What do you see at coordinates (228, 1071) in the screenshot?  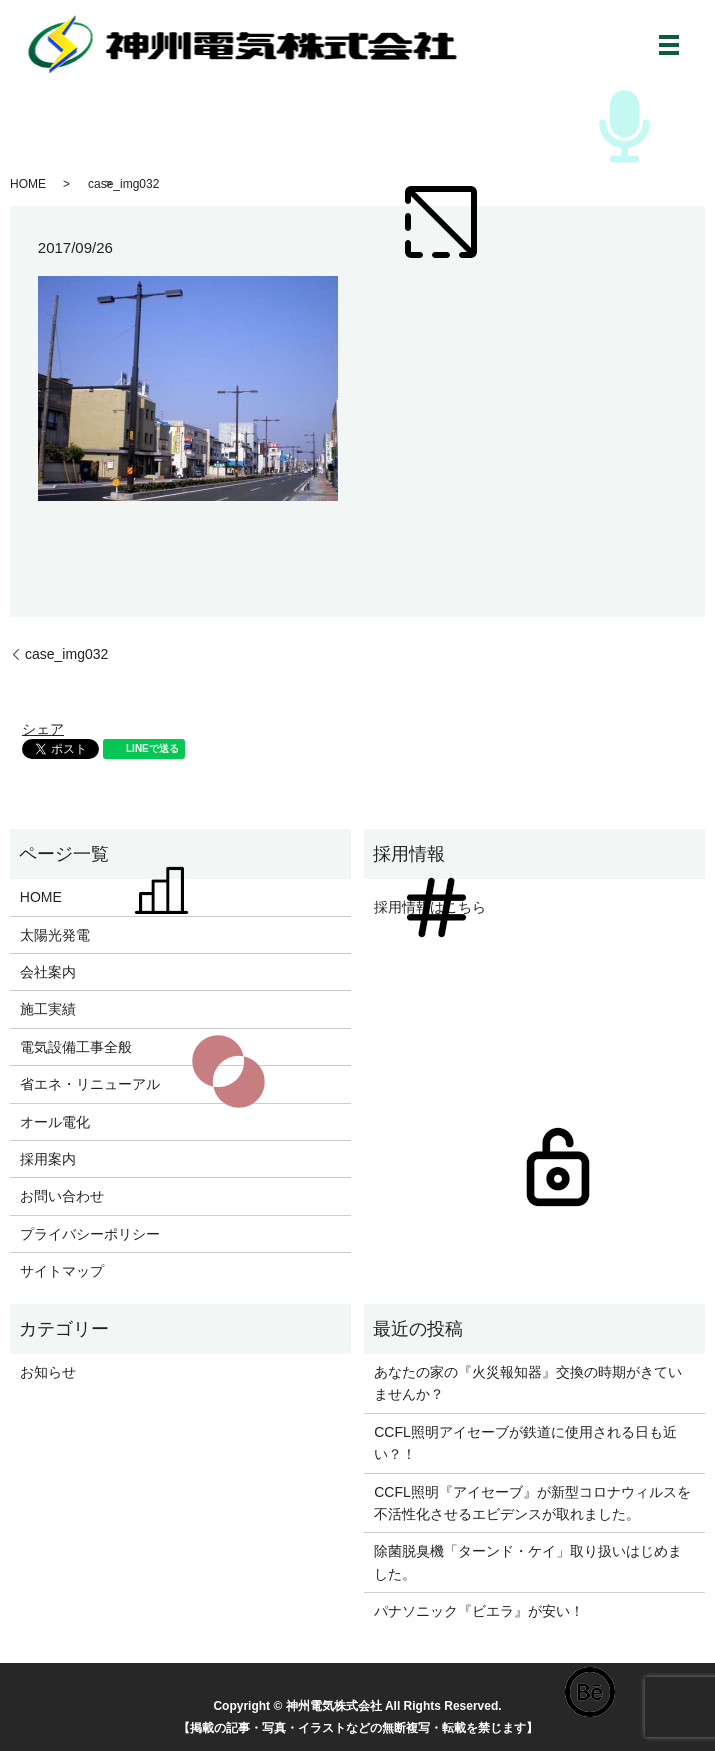 I see `exclude overlapping selection areas` at bounding box center [228, 1071].